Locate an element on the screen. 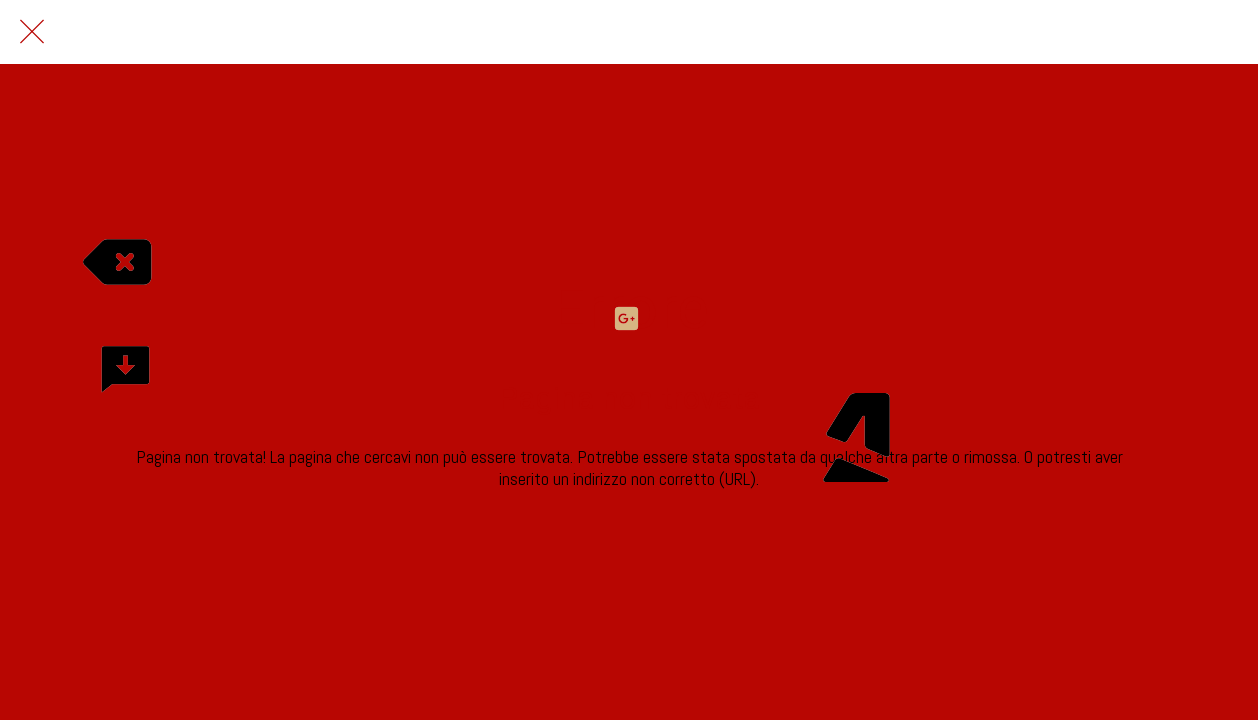  delete the last character typed is located at coordinates (121, 262).